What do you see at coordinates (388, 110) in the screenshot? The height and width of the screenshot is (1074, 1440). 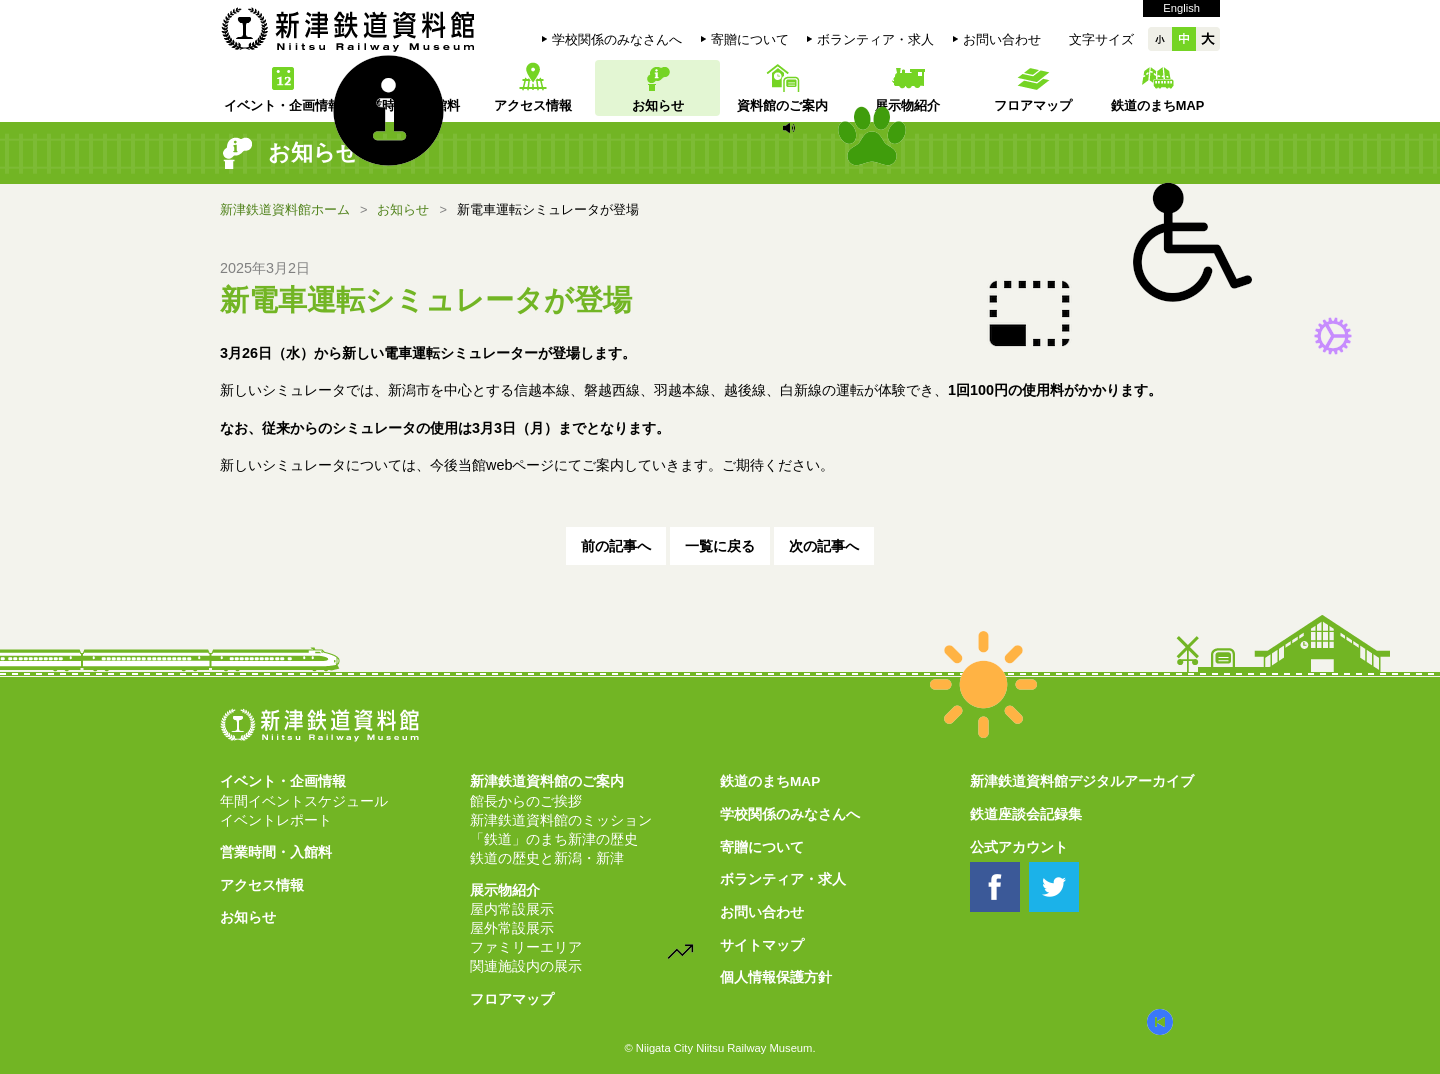 I see `view more information or details` at bounding box center [388, 110].